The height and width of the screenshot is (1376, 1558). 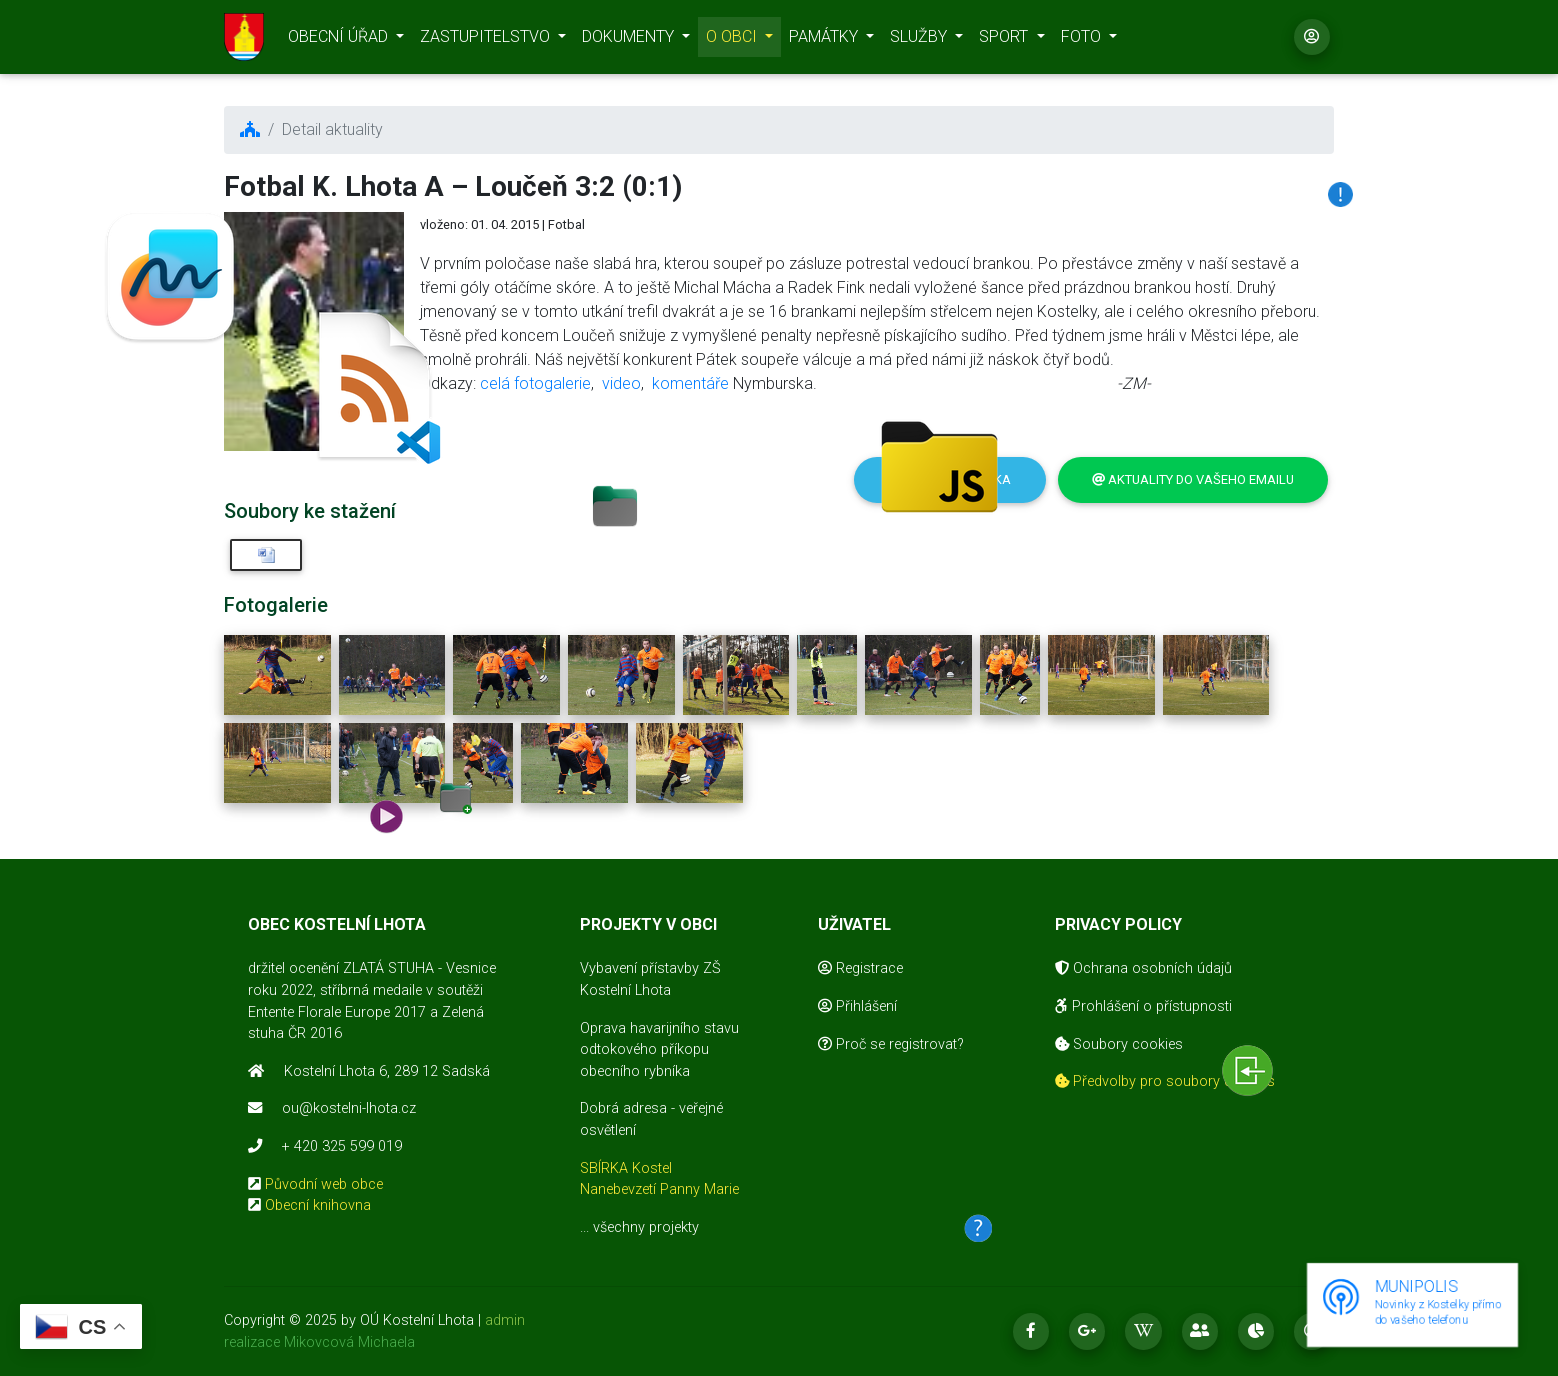 What do you see at coordinates (615, 506) in the screenshot?
I see `open folder containing files` at bounding box center [615, 506].